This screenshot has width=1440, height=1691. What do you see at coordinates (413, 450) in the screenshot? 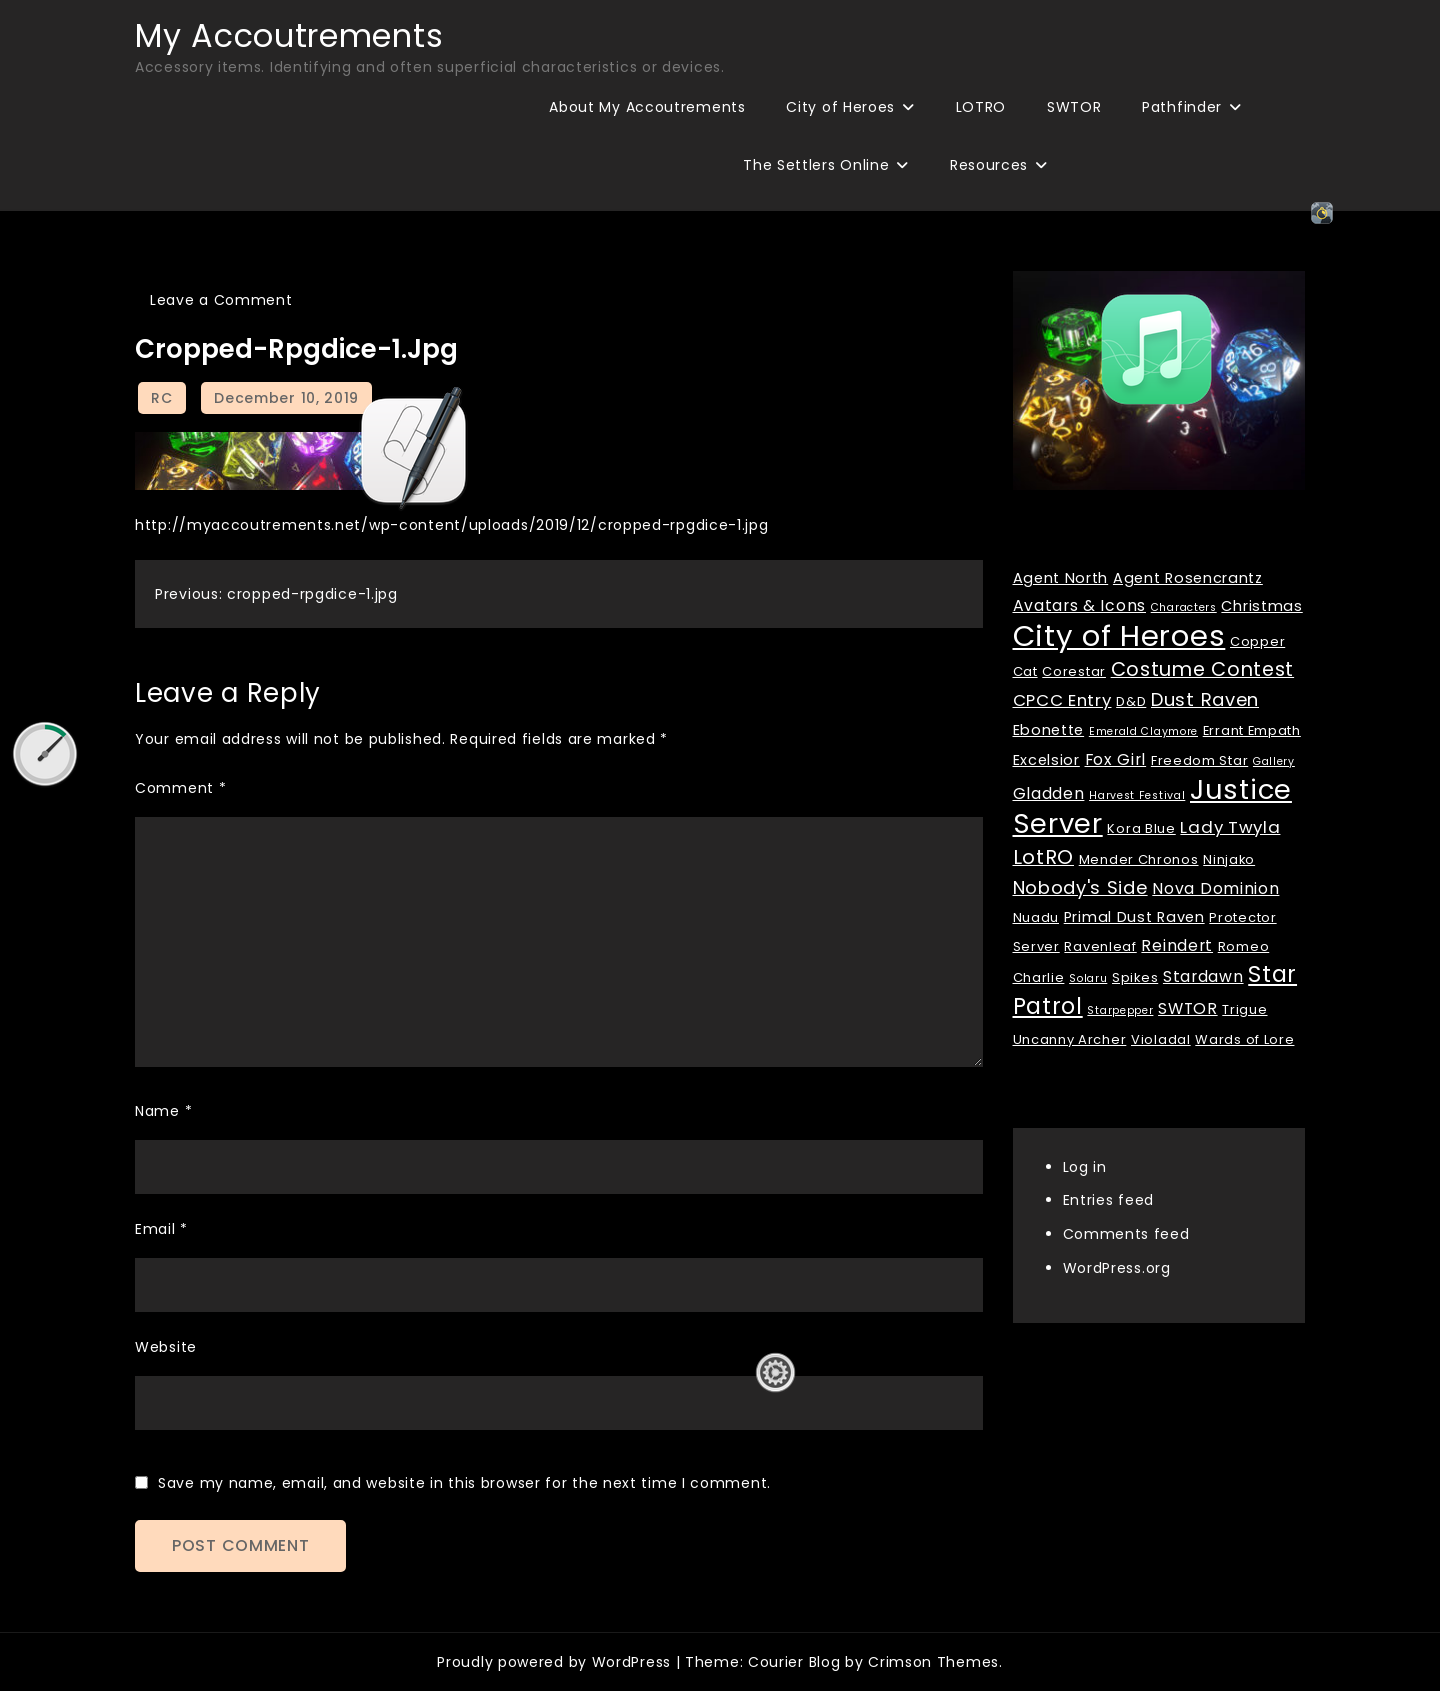
I see `open script editor to write or edit applescript code` at bounding box center [413, 450].